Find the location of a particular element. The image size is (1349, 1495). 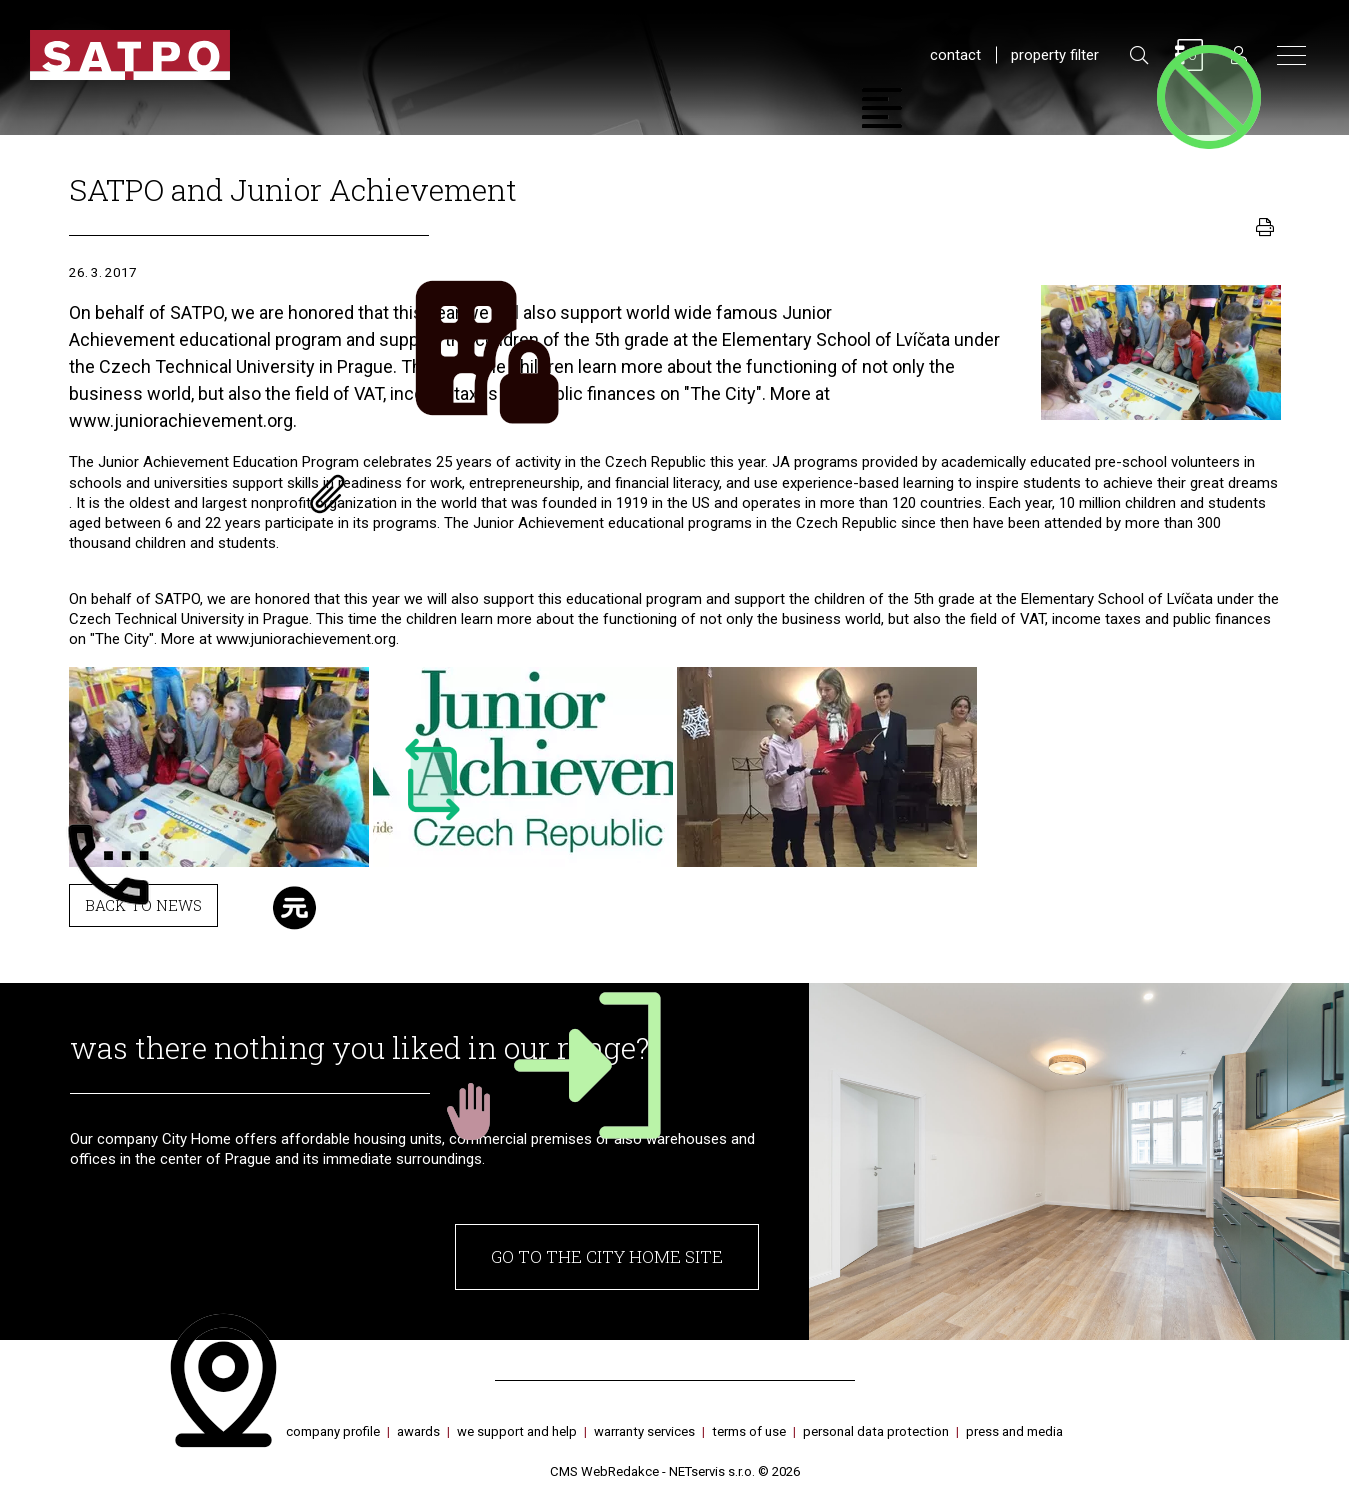

access phone or call settings is located at coordinates (108, 864).